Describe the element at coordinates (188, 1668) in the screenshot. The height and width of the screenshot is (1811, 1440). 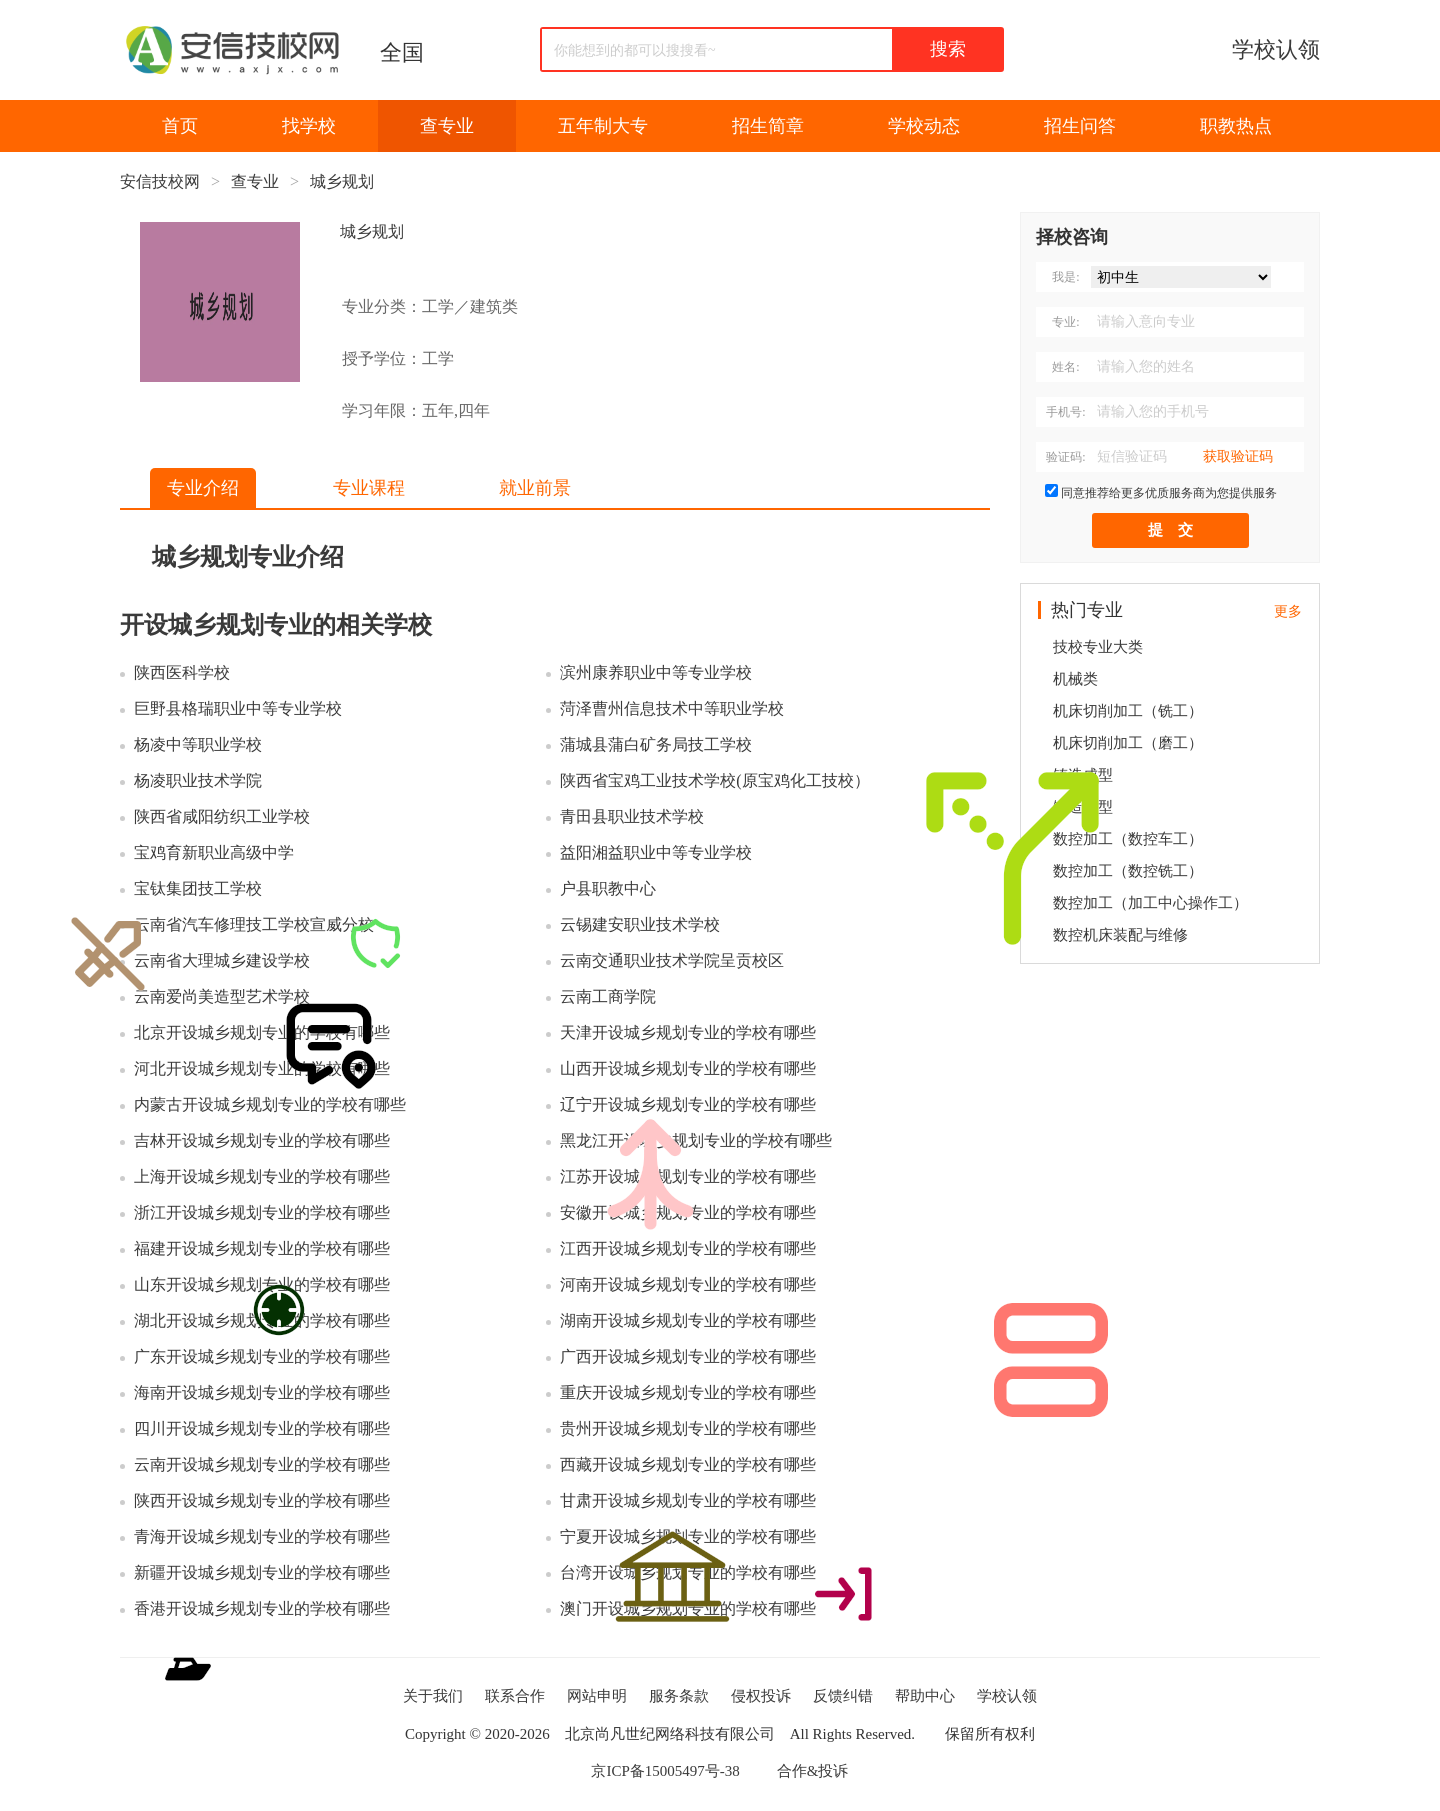
I see `access boat rental or marina services` at that location.